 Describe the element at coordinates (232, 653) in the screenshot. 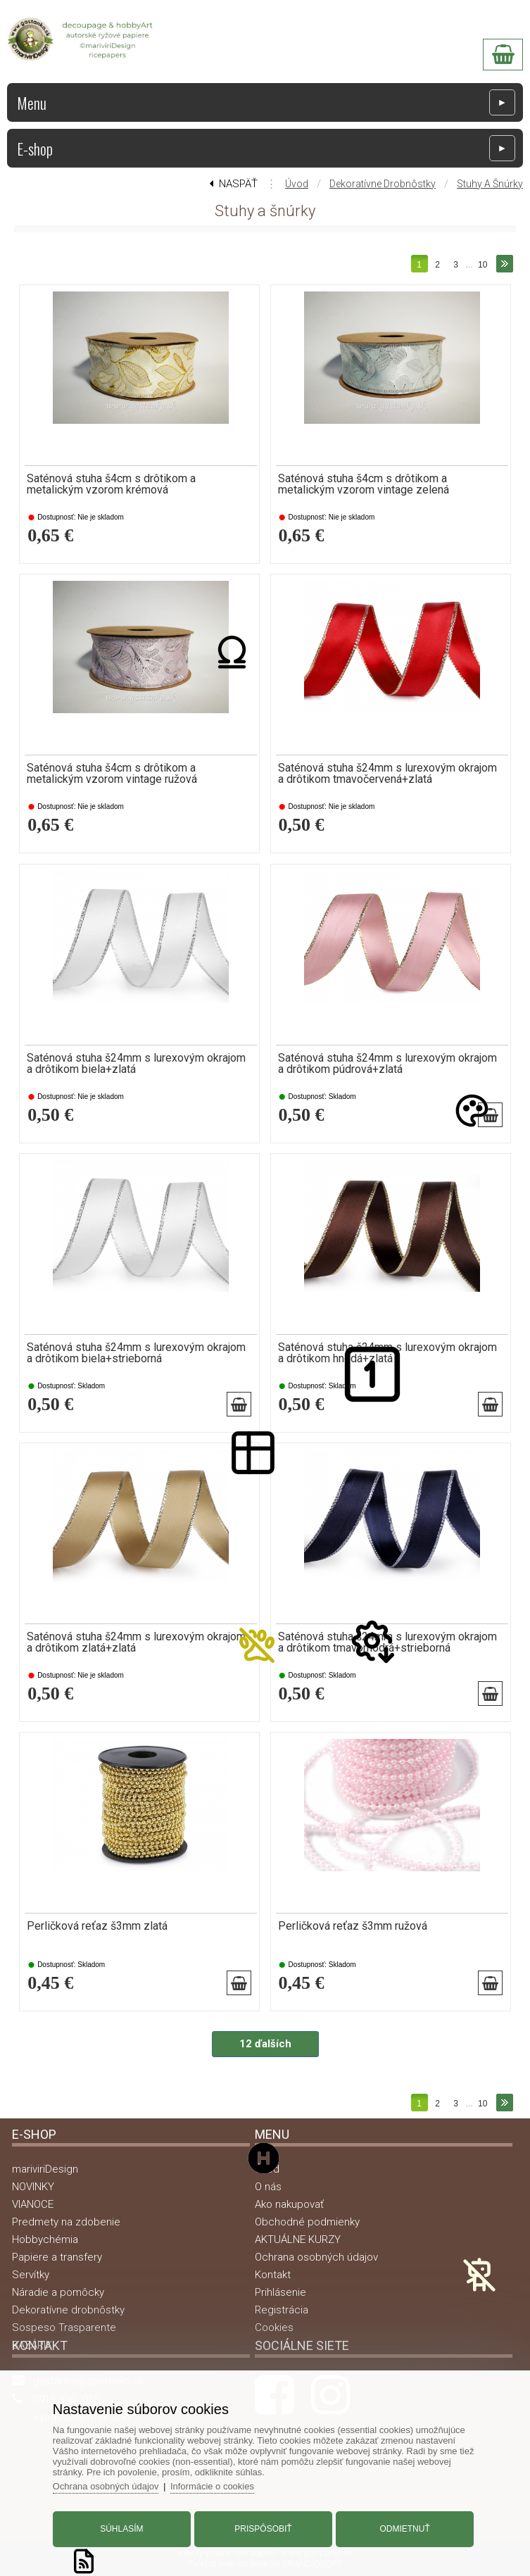

I see `libra zodiac sign symbol` at that location.